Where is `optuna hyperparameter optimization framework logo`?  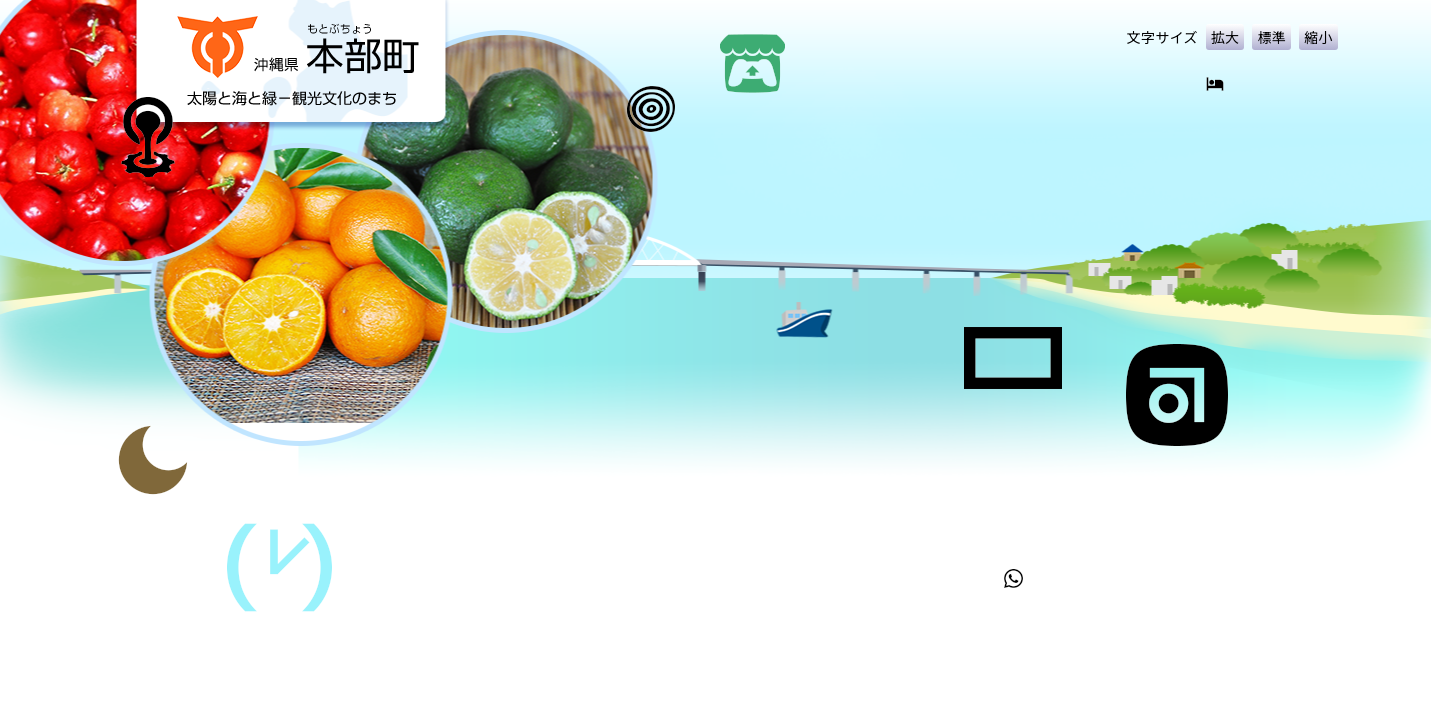
optuna hyperparameter optimization framework logo is located at coordinates (651, 109).